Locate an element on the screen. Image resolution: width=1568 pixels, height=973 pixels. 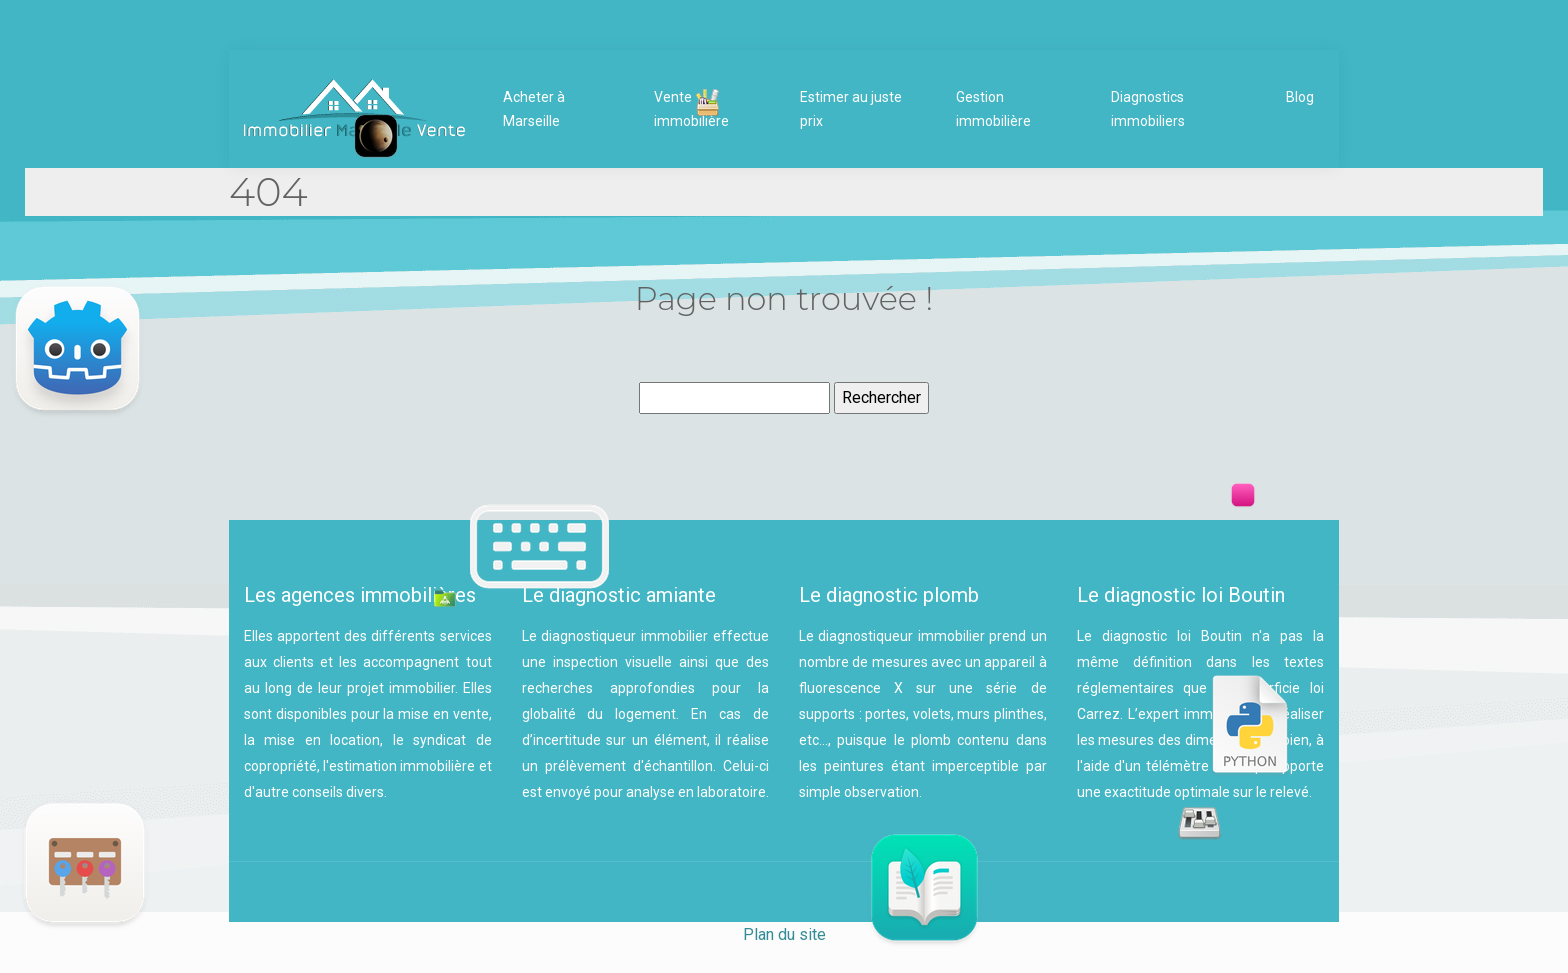
open desktop preferences is located at coordinates (1199, 822).